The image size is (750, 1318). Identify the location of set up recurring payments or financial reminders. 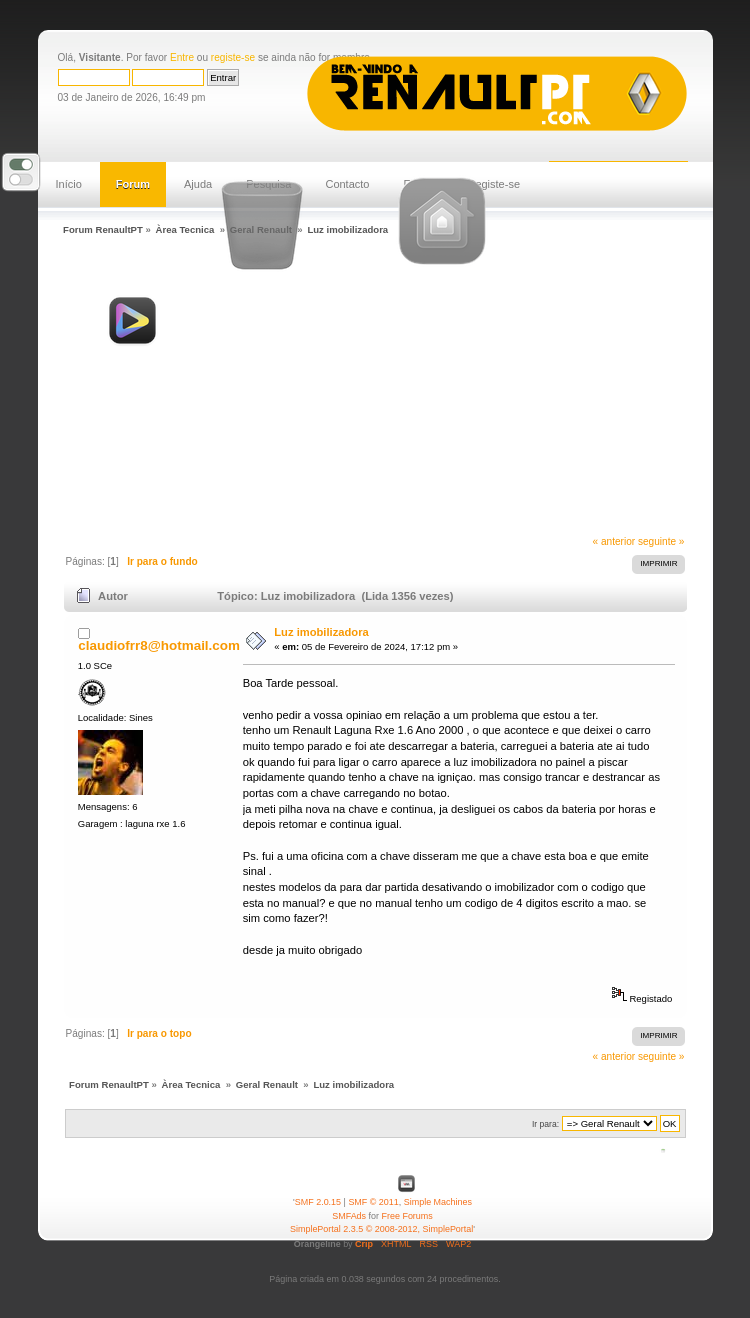
(637, 1116).